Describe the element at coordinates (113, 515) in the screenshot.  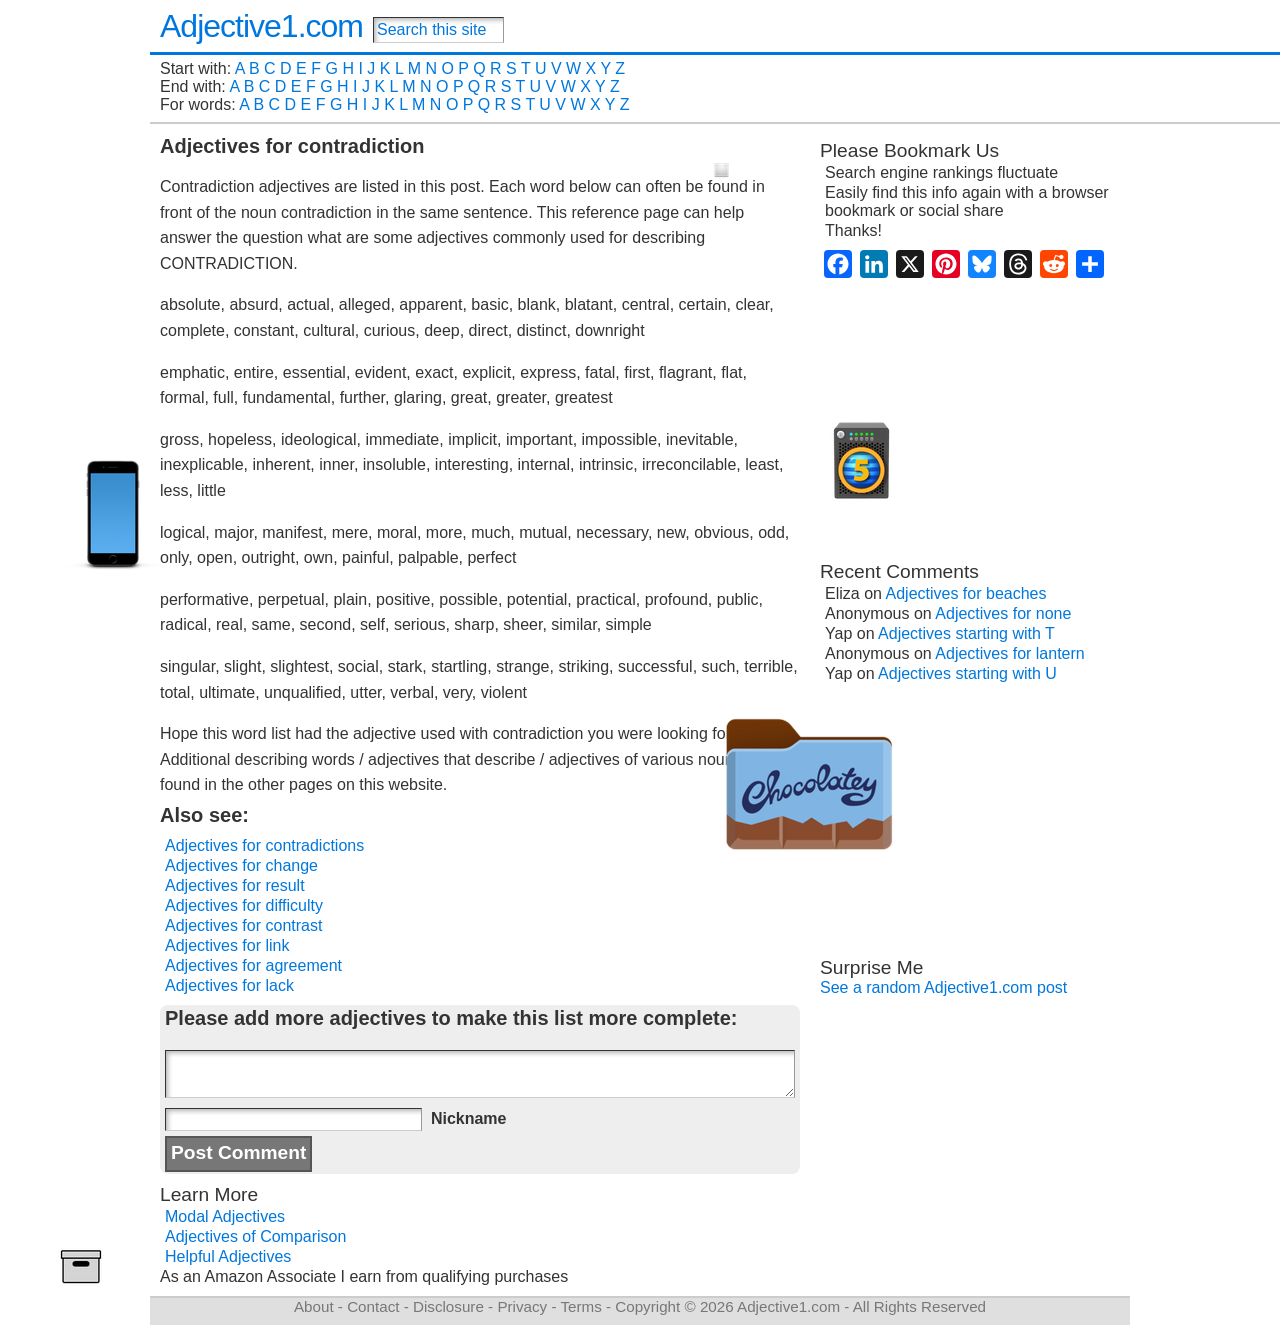
I see `manage connected iPhone device` at that location.